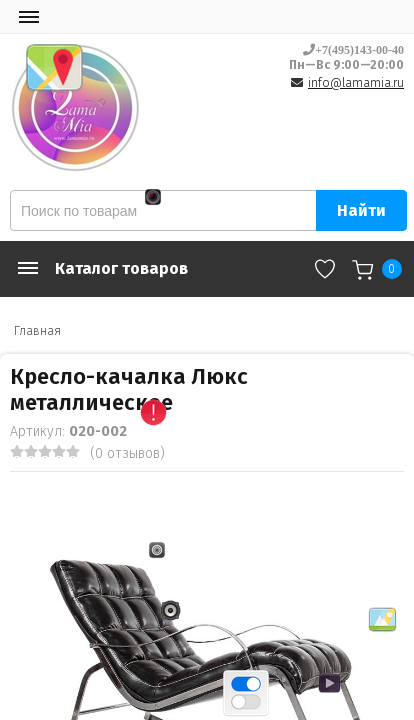 This screenshot has width=414, height=720. I want to click on video file type indicator, so click(329, 682).